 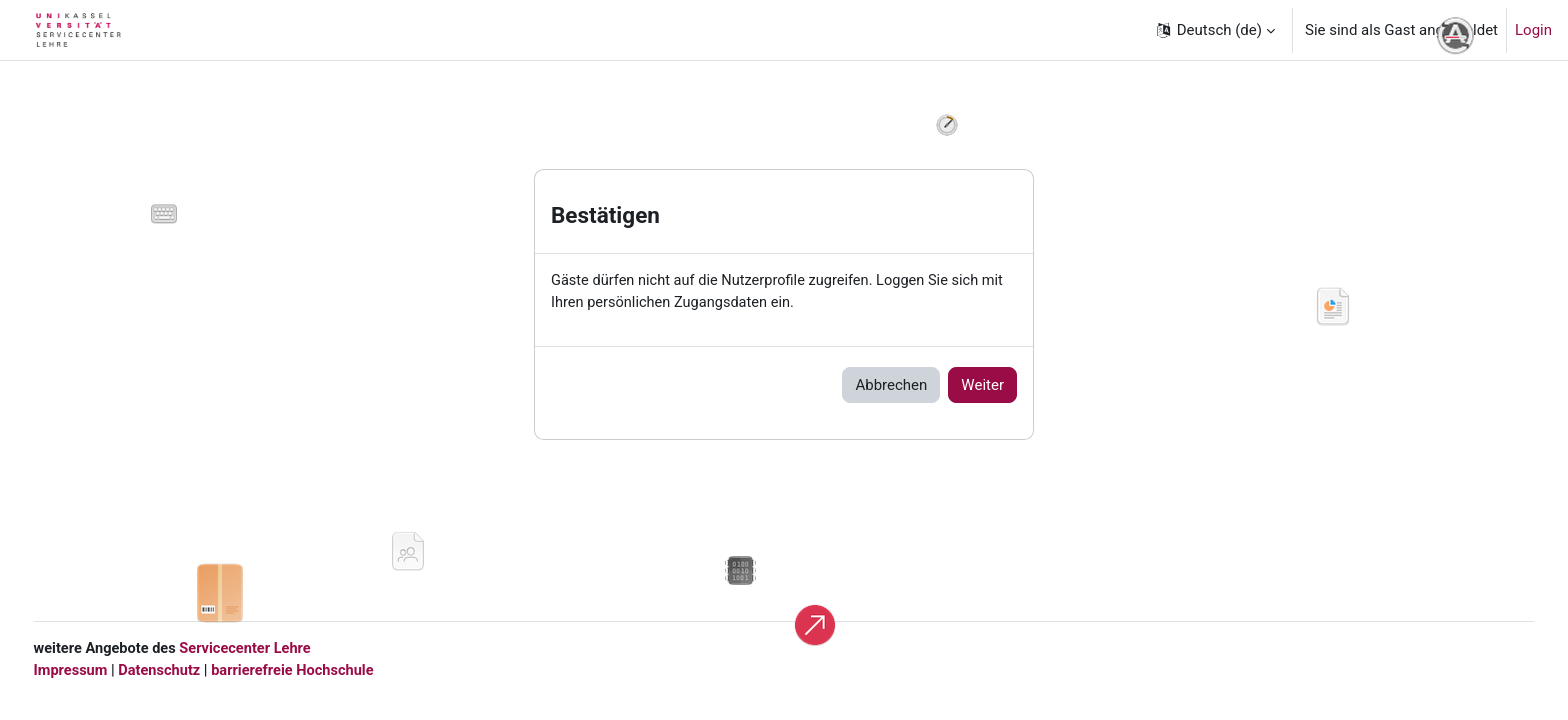 What do you see at coordinates (1333, 306) in the screenshot?
I see `open a presentation file` at bounding box center [1333, 306].